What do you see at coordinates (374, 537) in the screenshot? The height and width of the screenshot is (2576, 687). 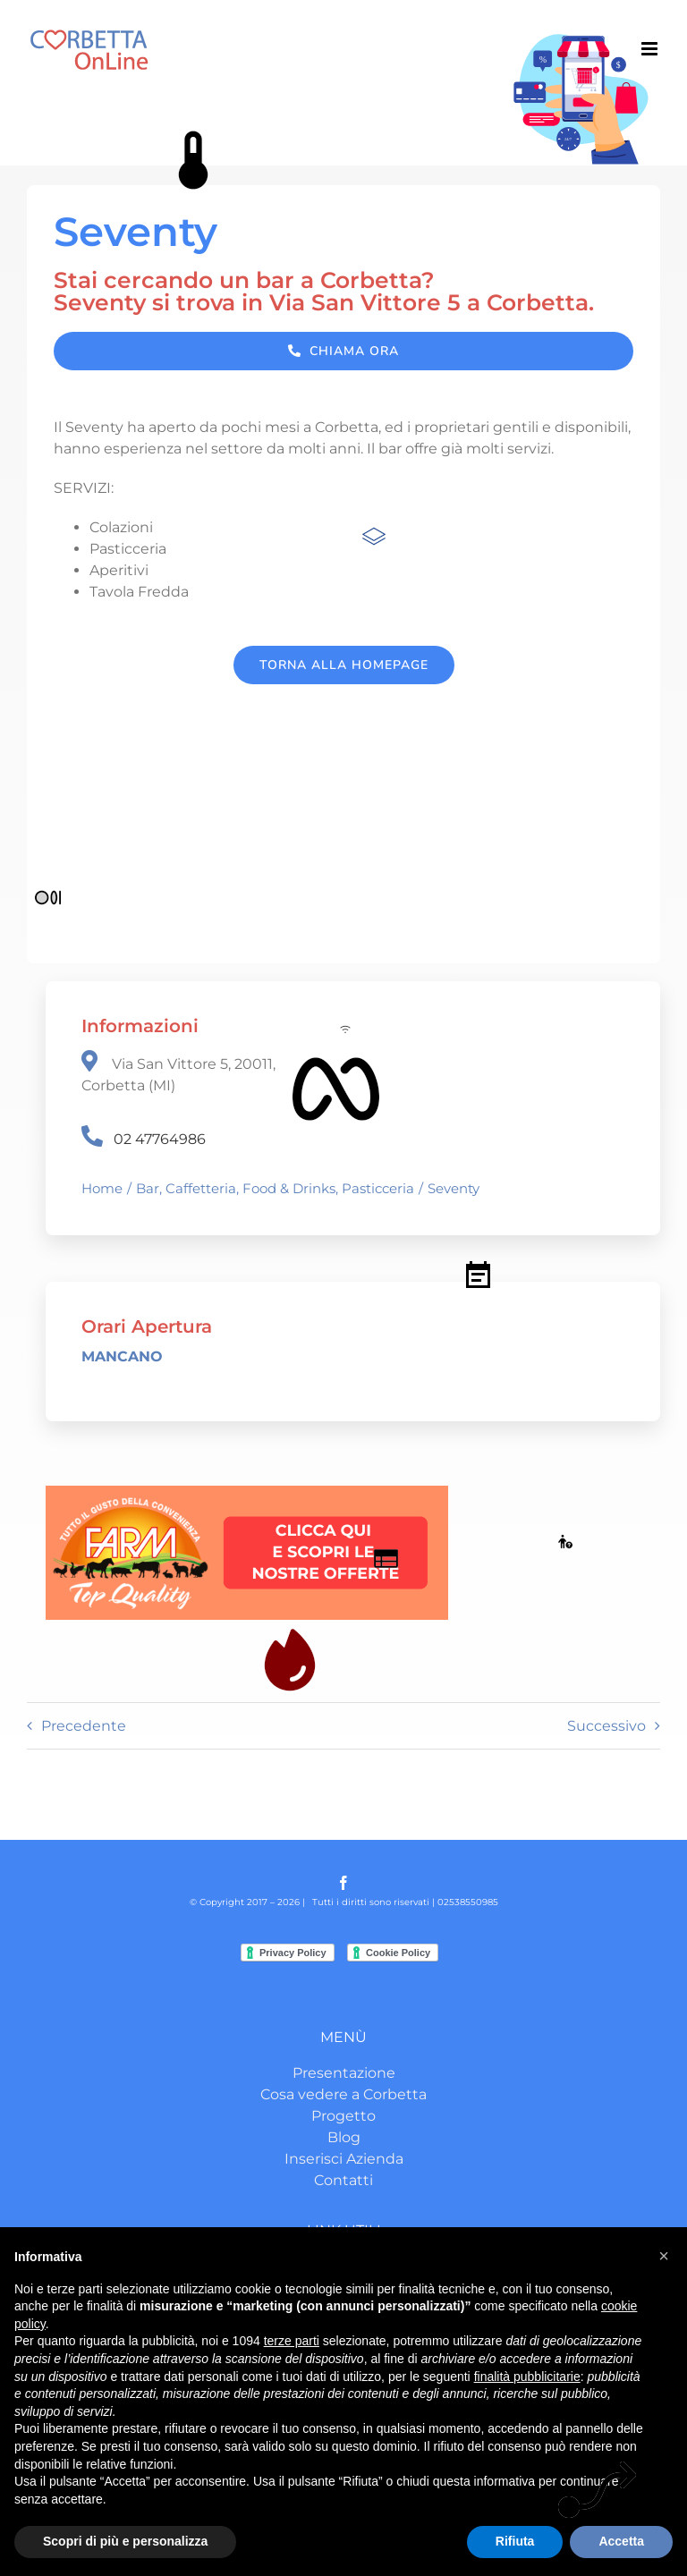 I see `view layers or stacked content` at bounding box center [374, 537].